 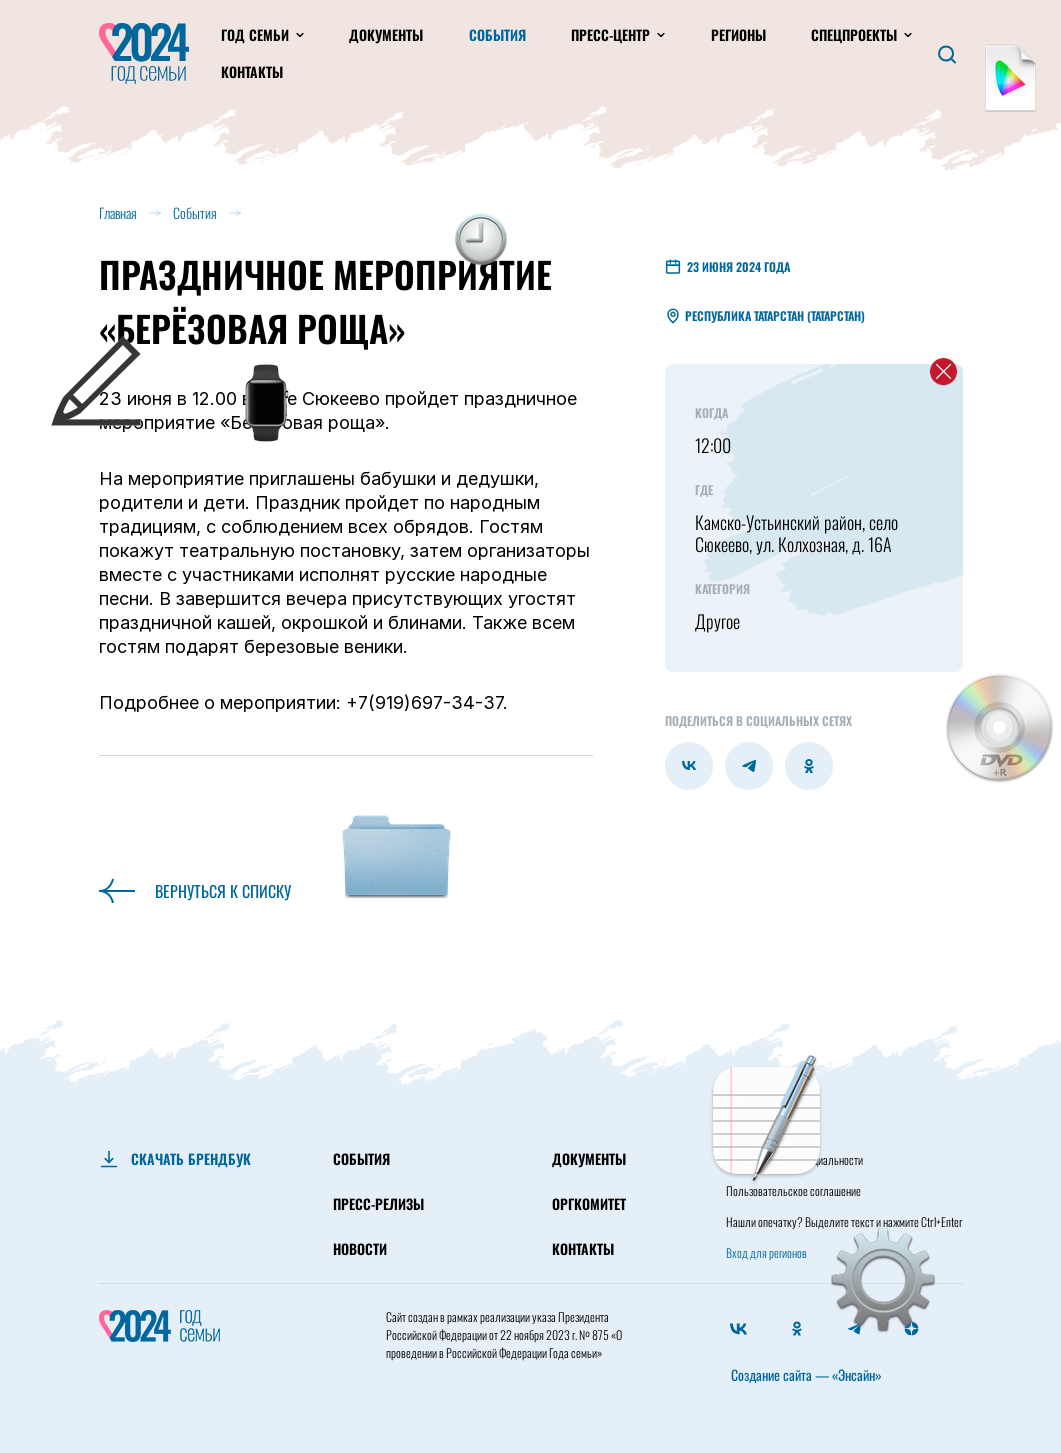 I want to click on color profile document for color management, so click(x=1010, y=79).